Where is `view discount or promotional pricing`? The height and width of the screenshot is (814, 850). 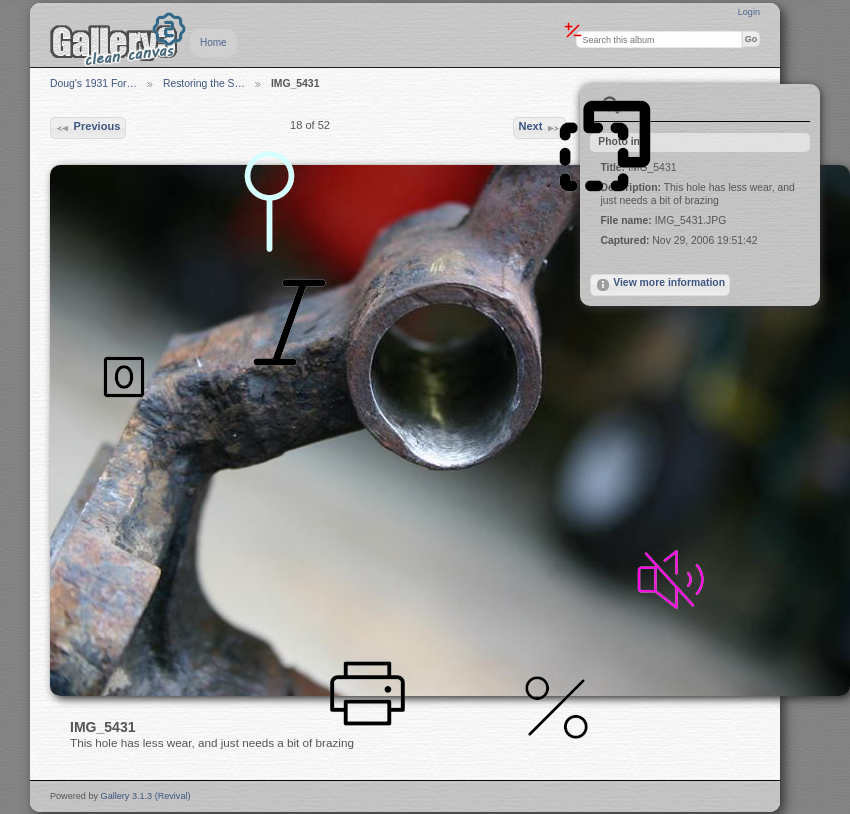 view discount or promotional pricing is located at coordinates (556, 707).